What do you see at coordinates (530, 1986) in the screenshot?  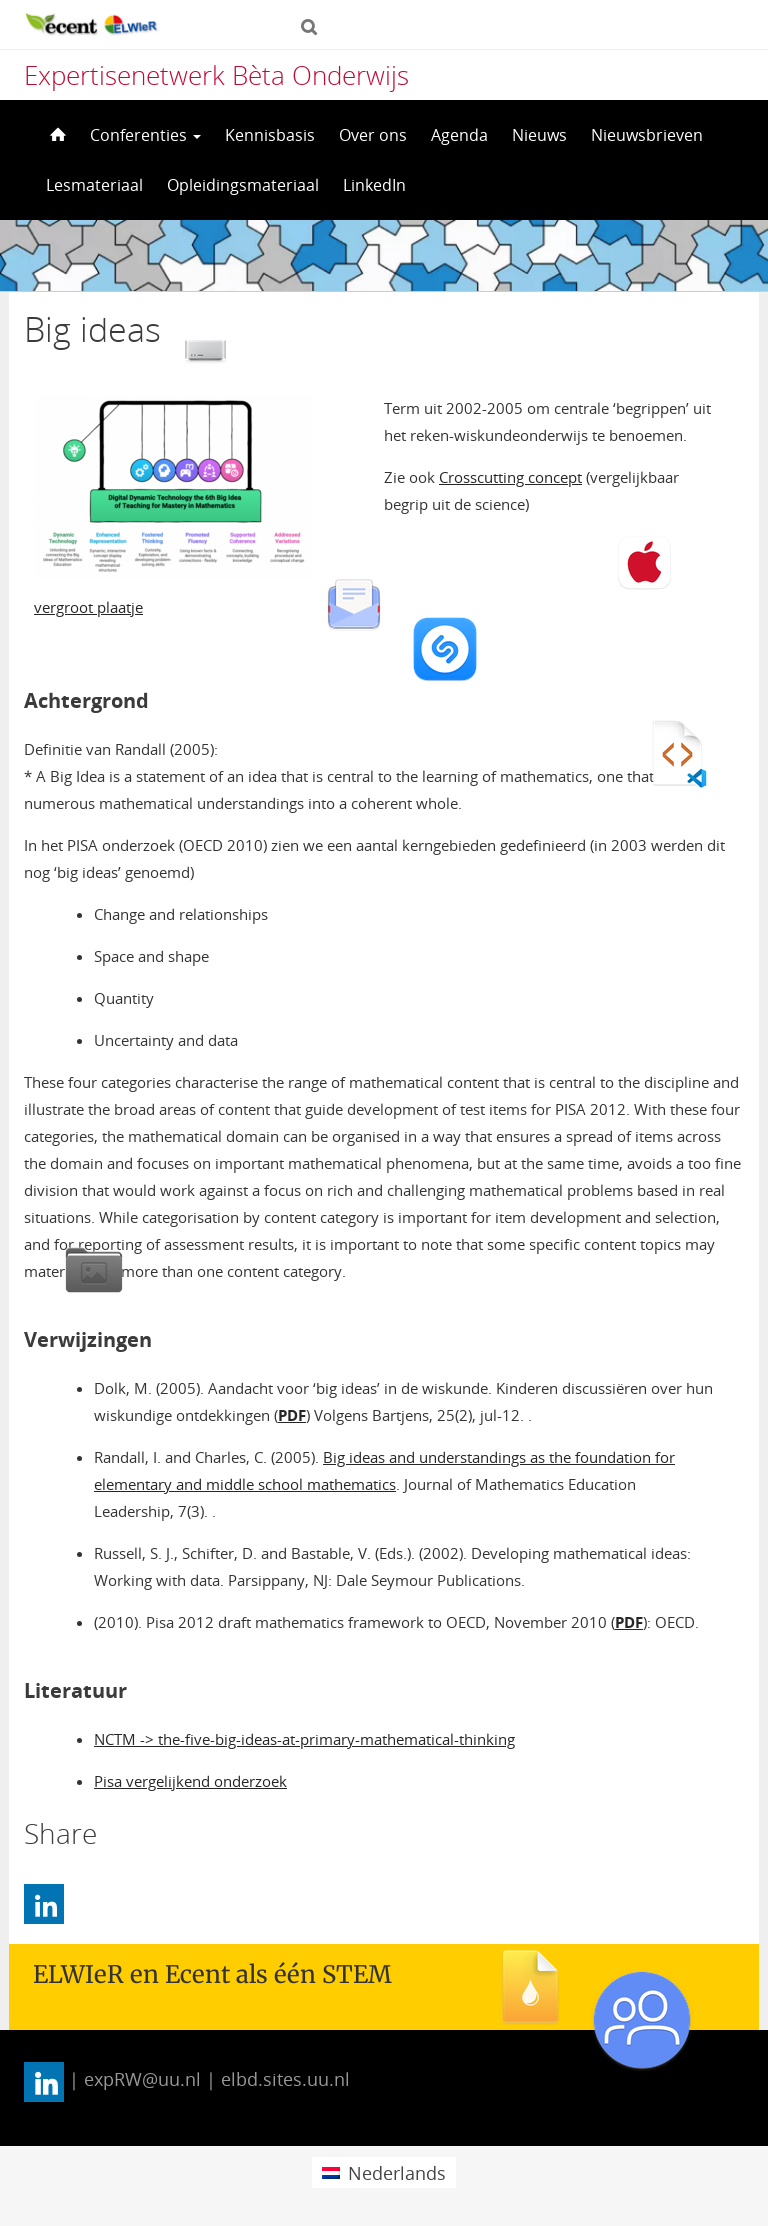 I see `an ICC color profile file` at bounding box center [530, 1986].